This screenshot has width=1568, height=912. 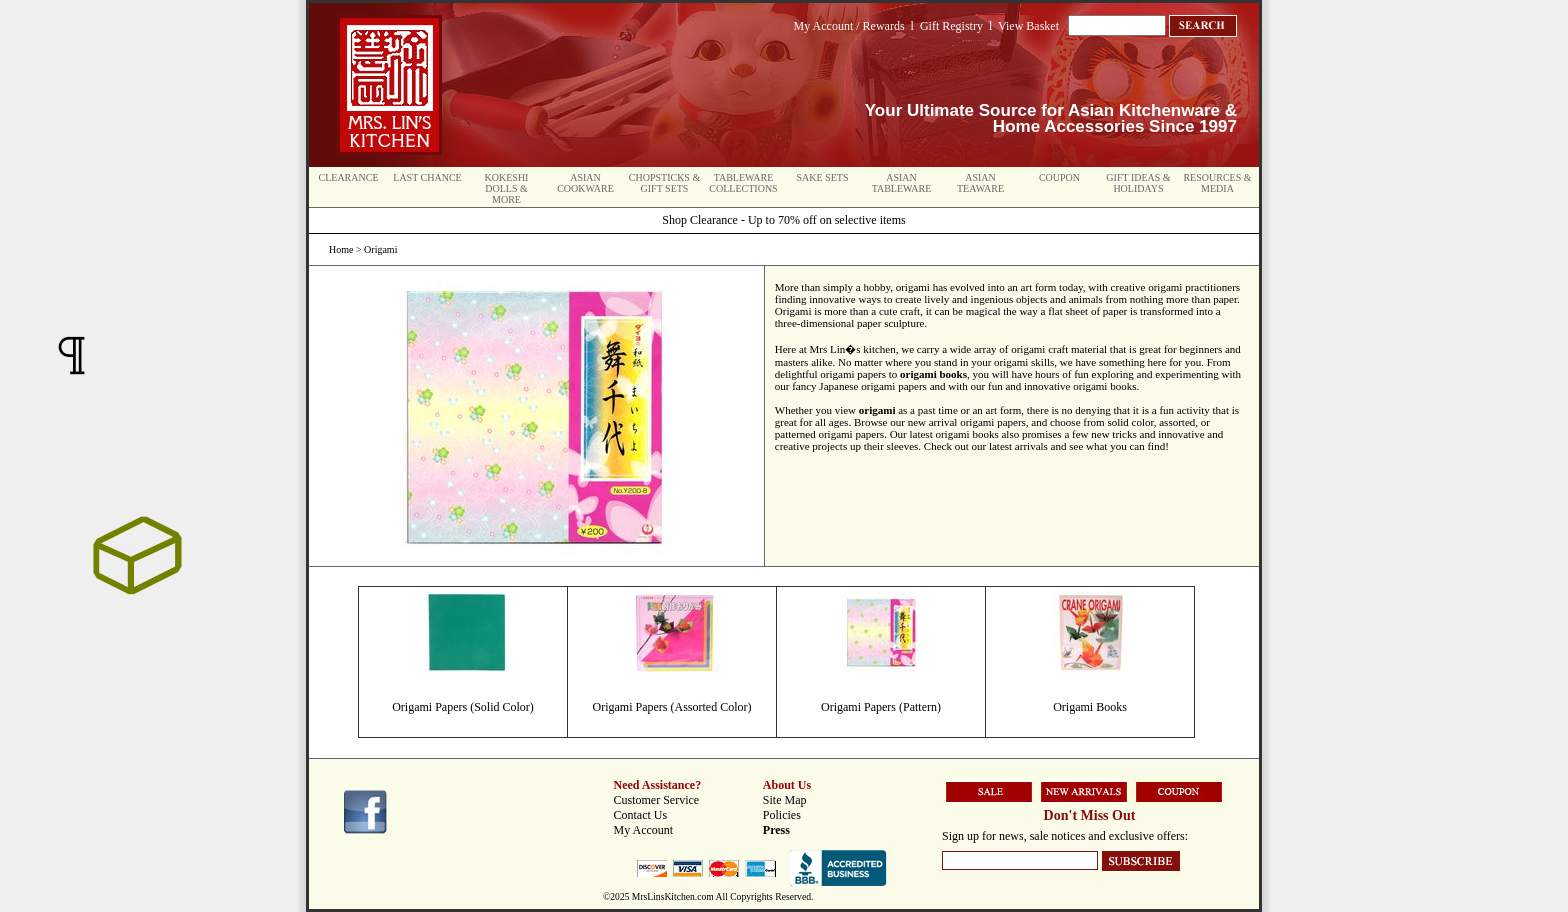 What do you see at coordinates (73, 357) in the screenshot?
I see `toggle whitespace visibility in editor` at bounding box center [73, 357].